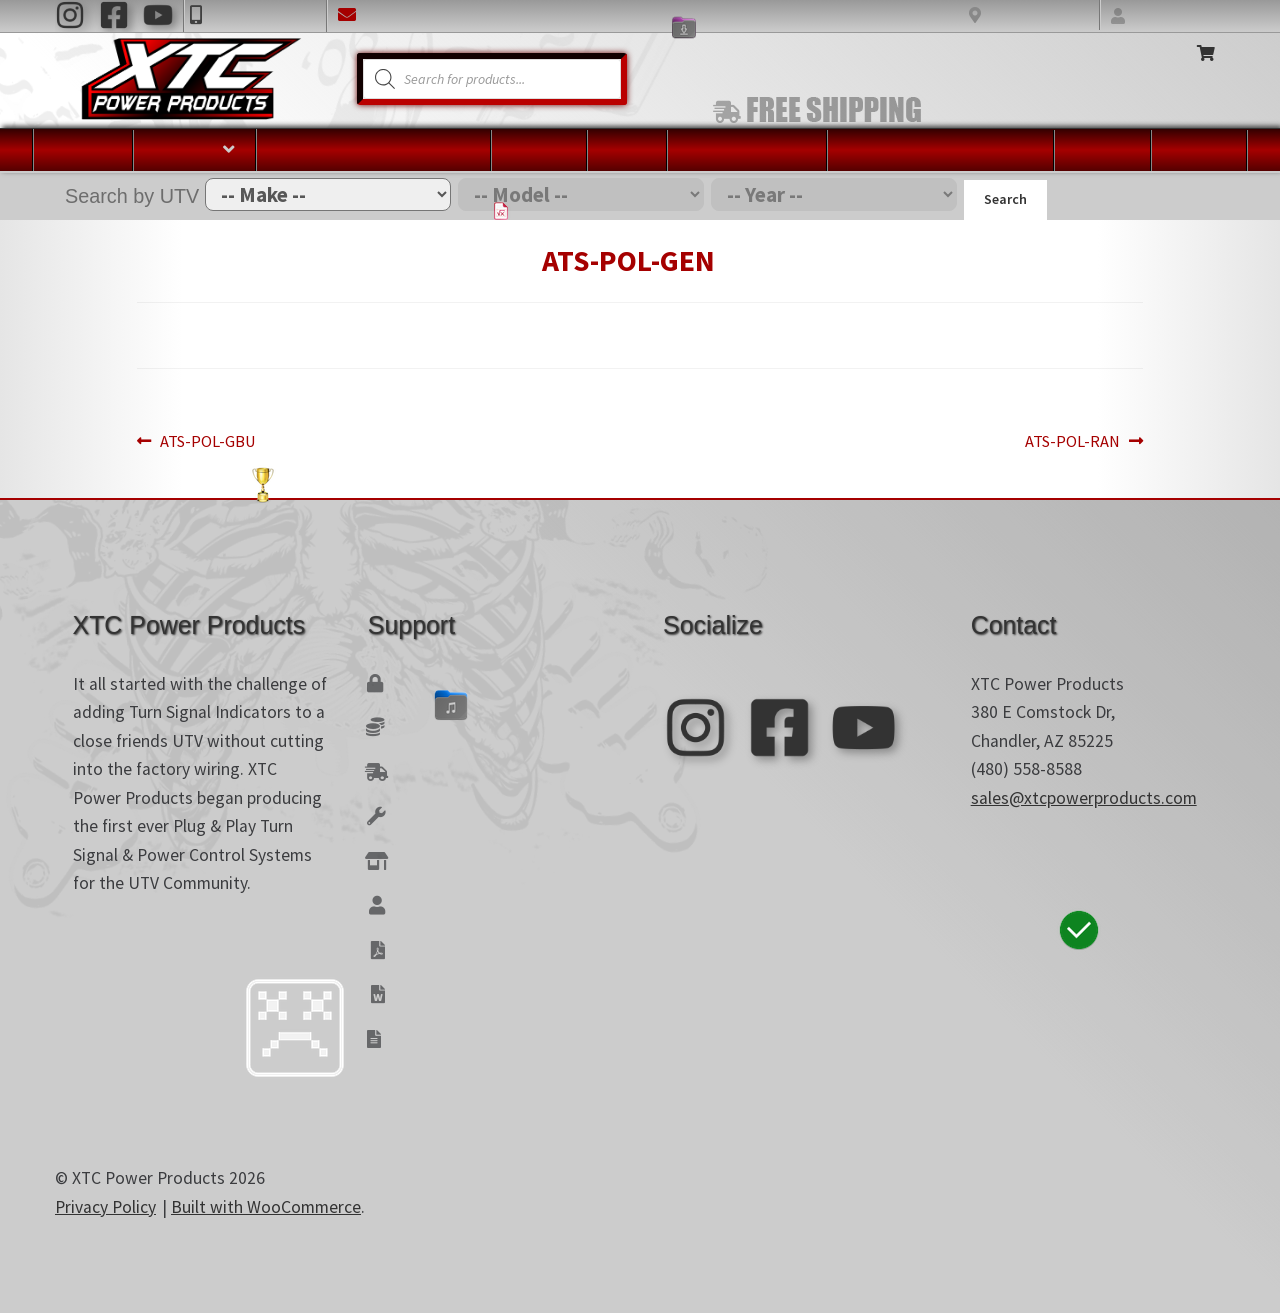  What do you see at coordinates (451, 705) in the screenshot?
I see `open your music folder` at bounding box center [451, 705].